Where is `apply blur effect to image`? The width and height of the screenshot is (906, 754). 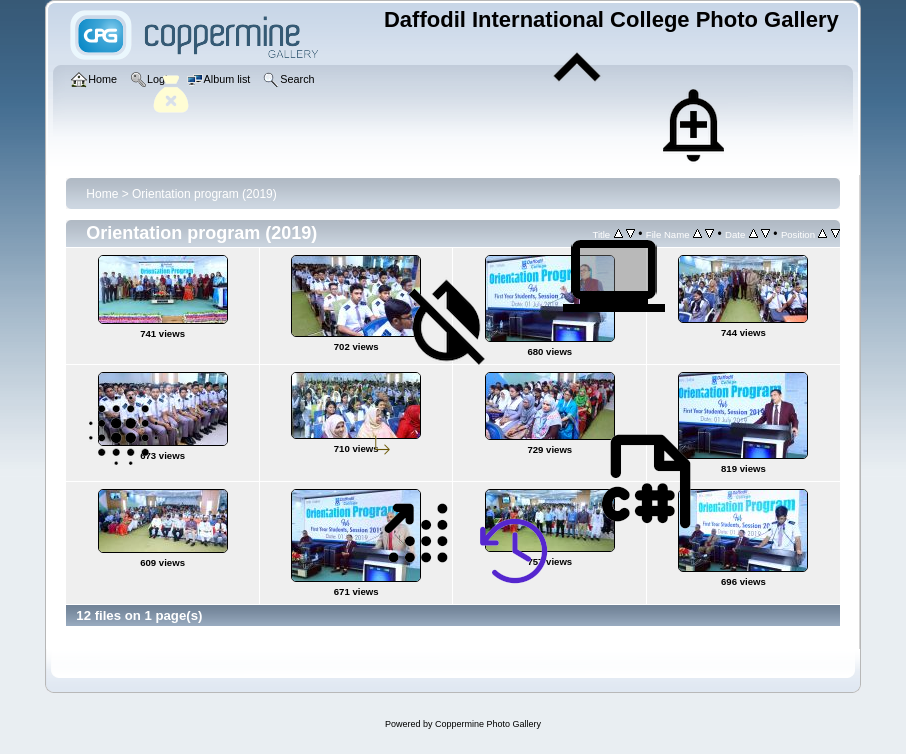 apply blur effect to image is located at coordinates (123, 430).